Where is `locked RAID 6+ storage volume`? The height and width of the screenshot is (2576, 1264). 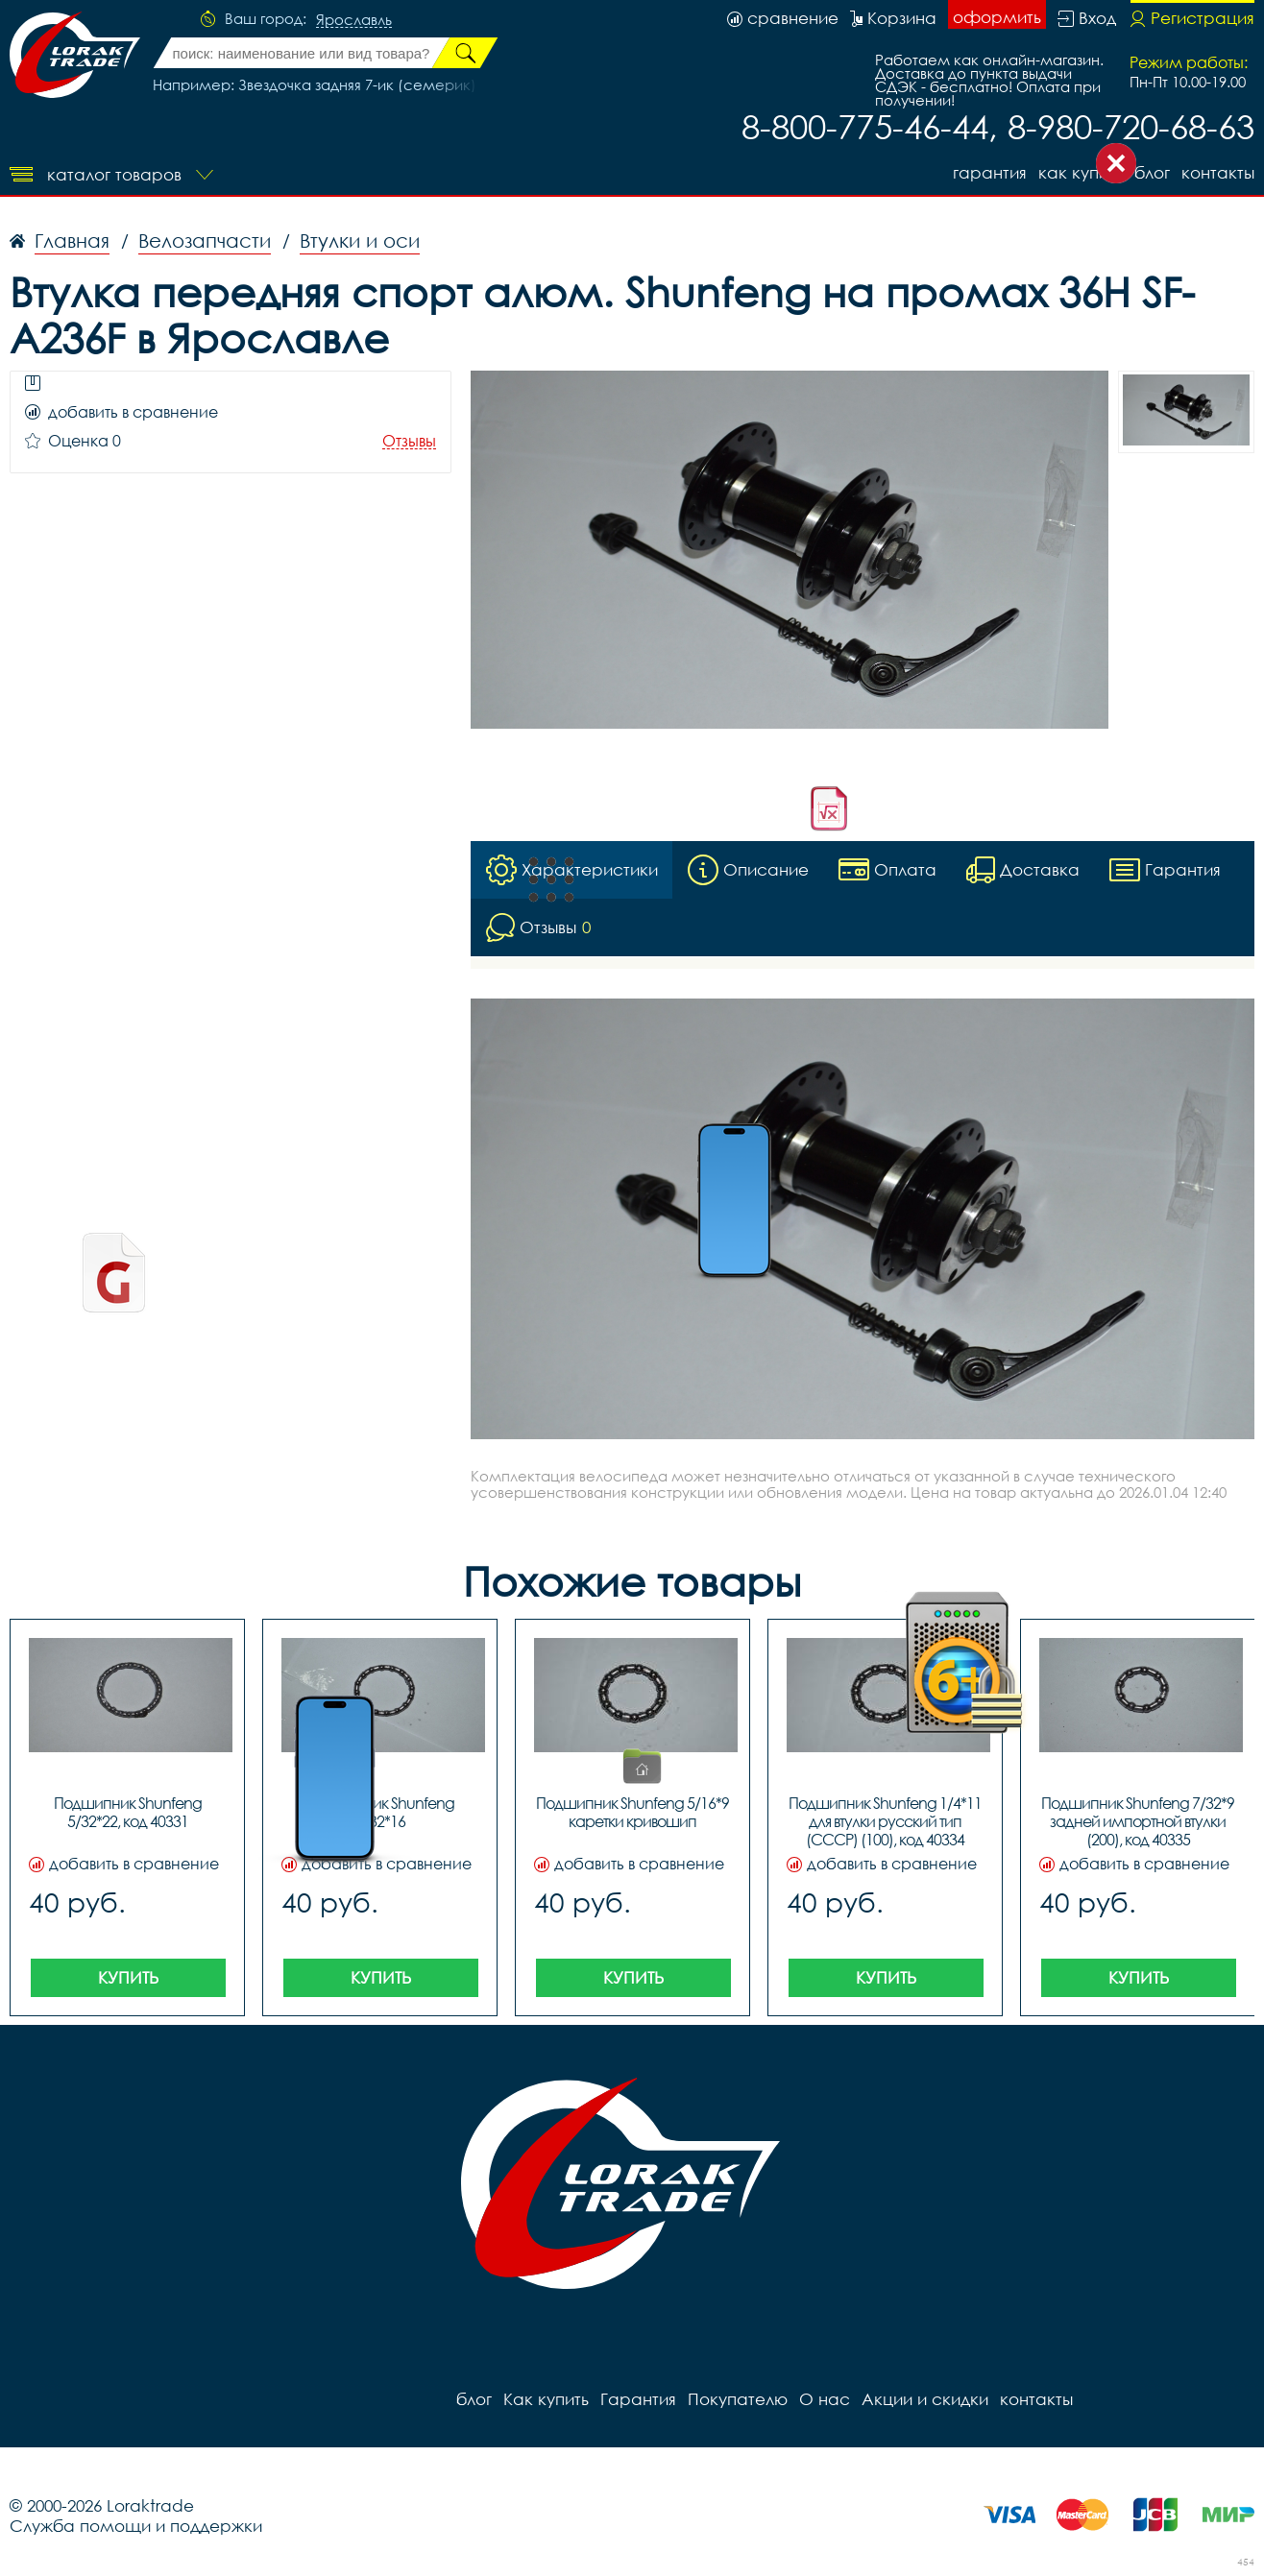
locked RAID 6+ storage volume is located at coordinates (957, 1662).